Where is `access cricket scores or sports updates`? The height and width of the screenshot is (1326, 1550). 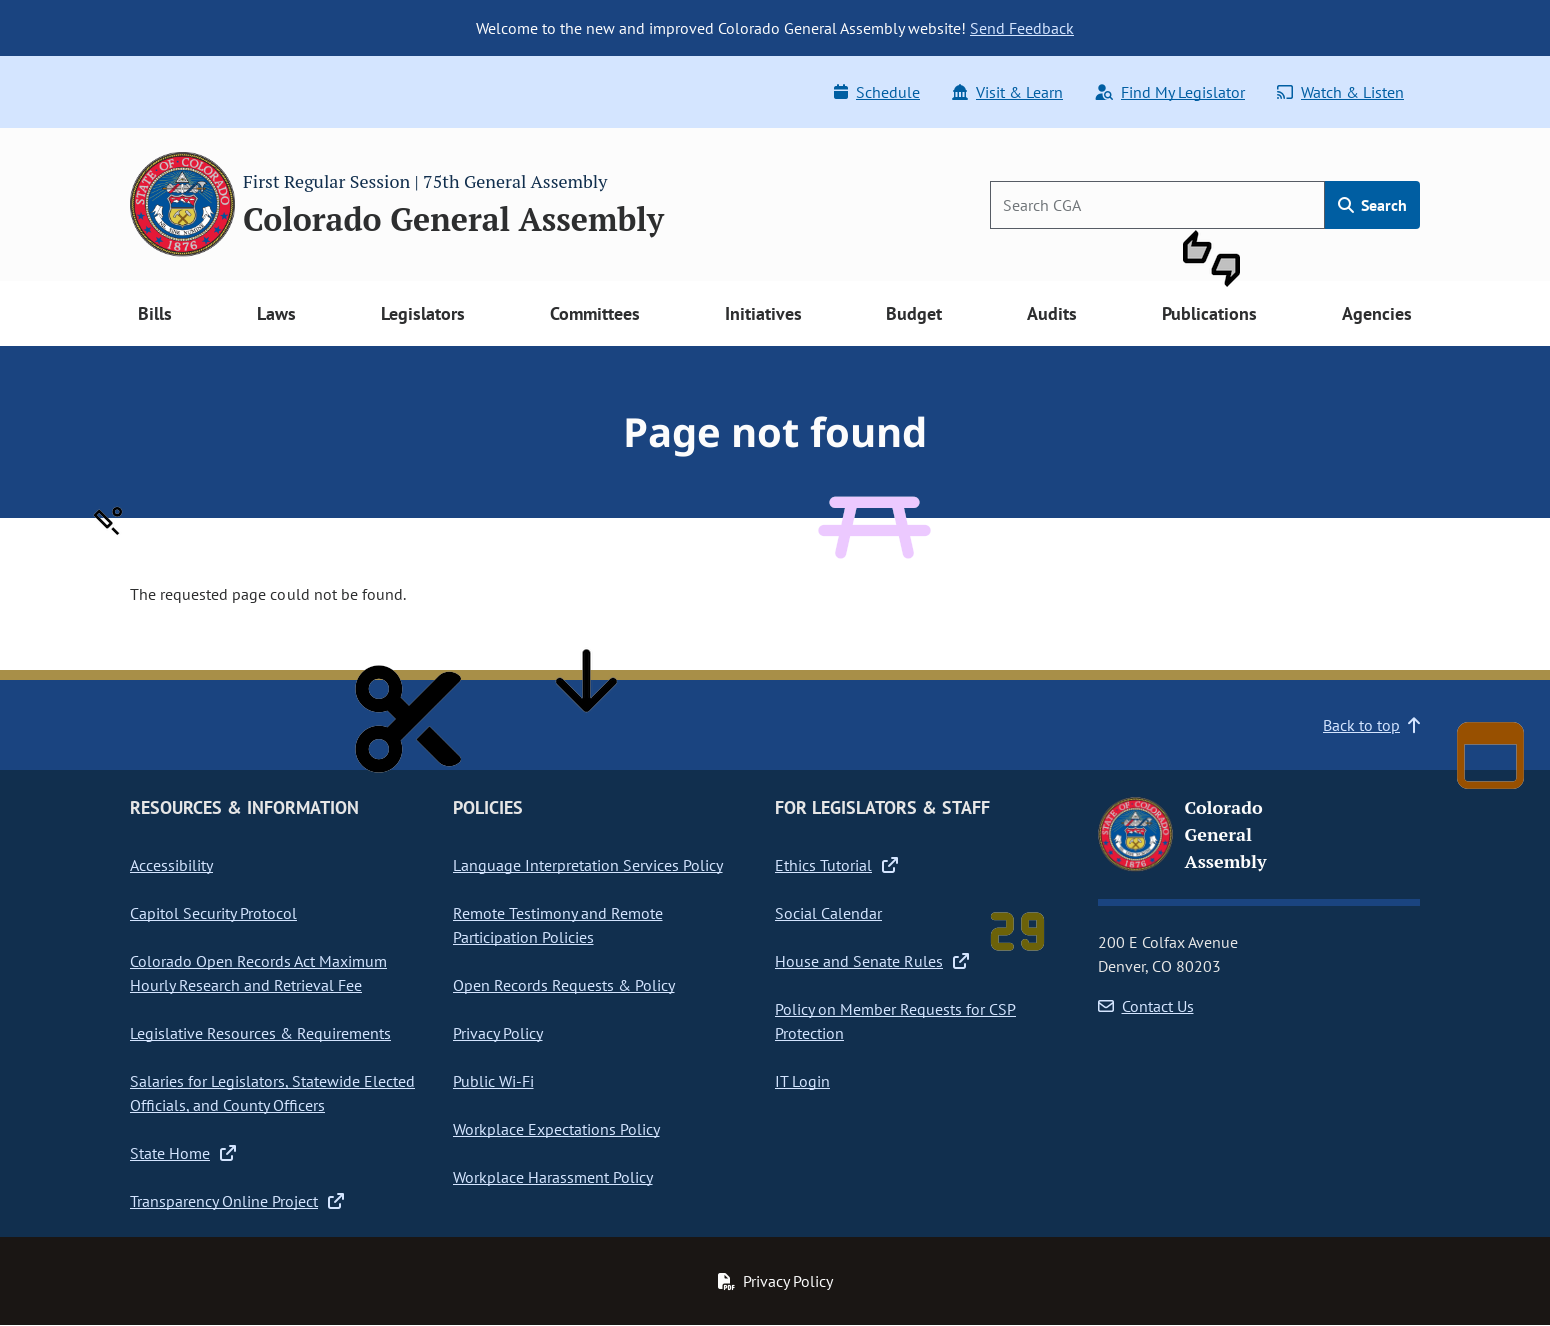 access cricket scores or sports updates is located at coordinates (108, 521).